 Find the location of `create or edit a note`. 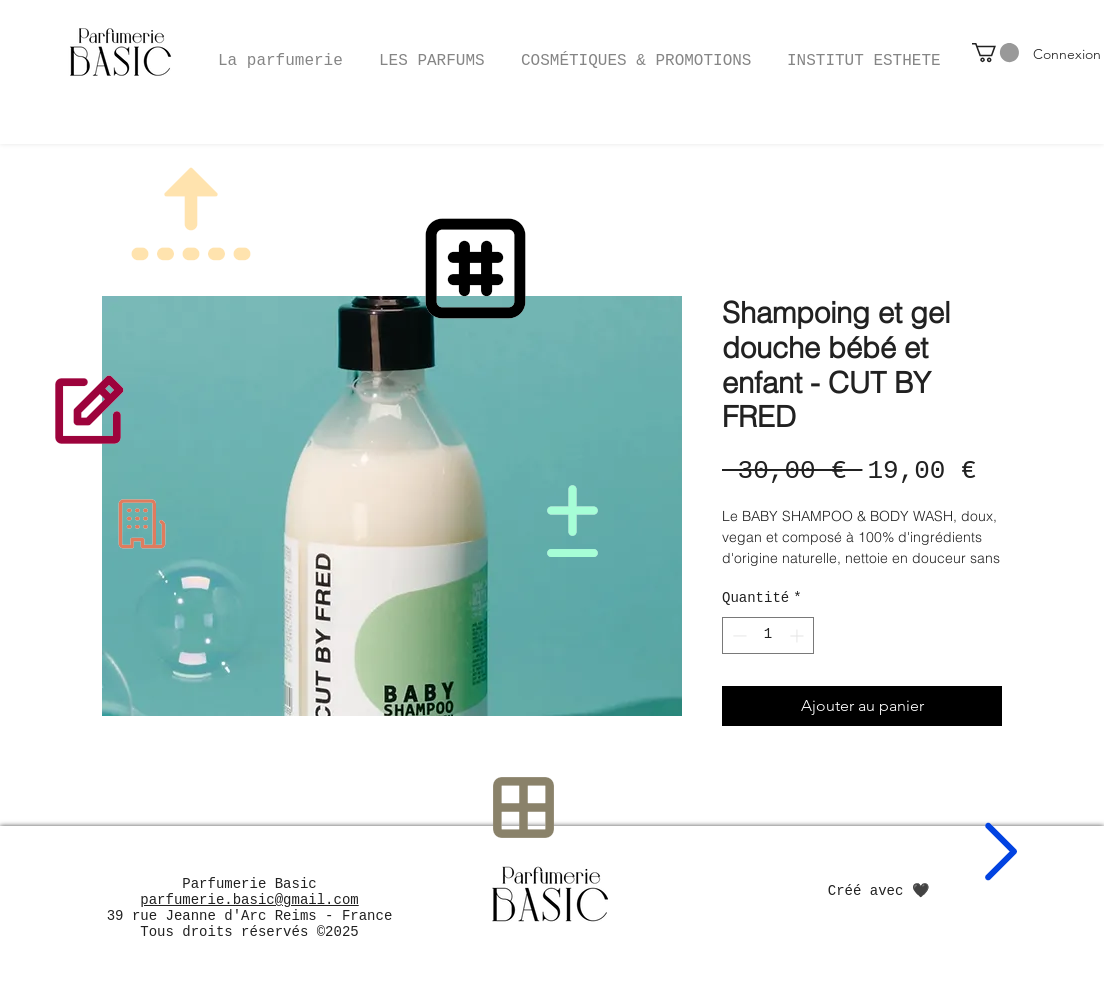

create or edit a note is located at coordinates (88, 411).